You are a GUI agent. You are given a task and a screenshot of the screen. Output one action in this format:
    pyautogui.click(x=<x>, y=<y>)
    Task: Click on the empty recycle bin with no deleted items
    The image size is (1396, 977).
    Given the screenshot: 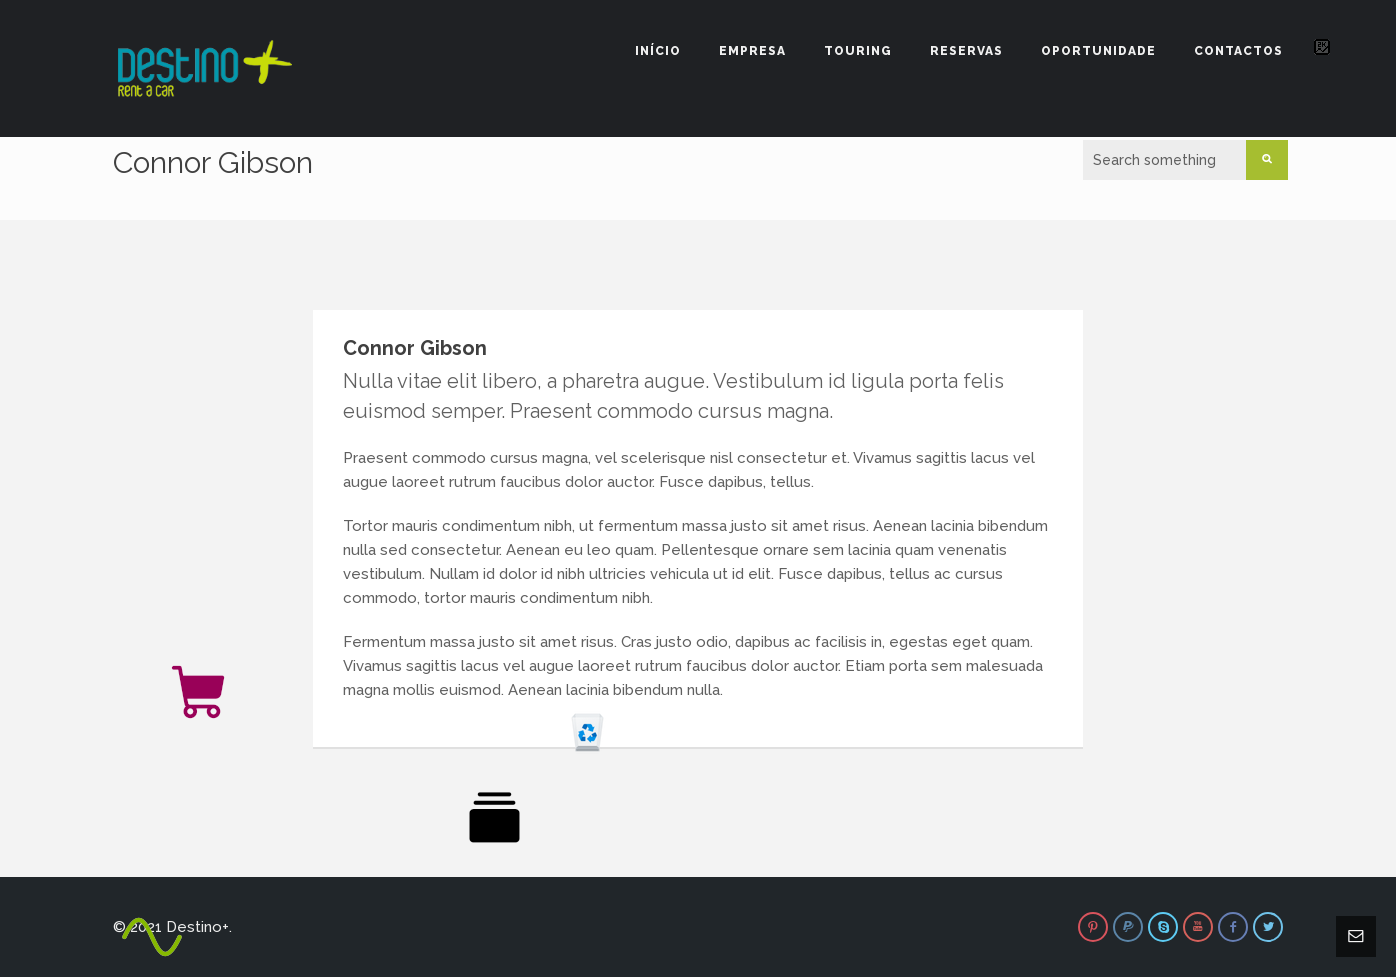 What is the action you would take?
    pyautogui.click(x=587, y=732)
    